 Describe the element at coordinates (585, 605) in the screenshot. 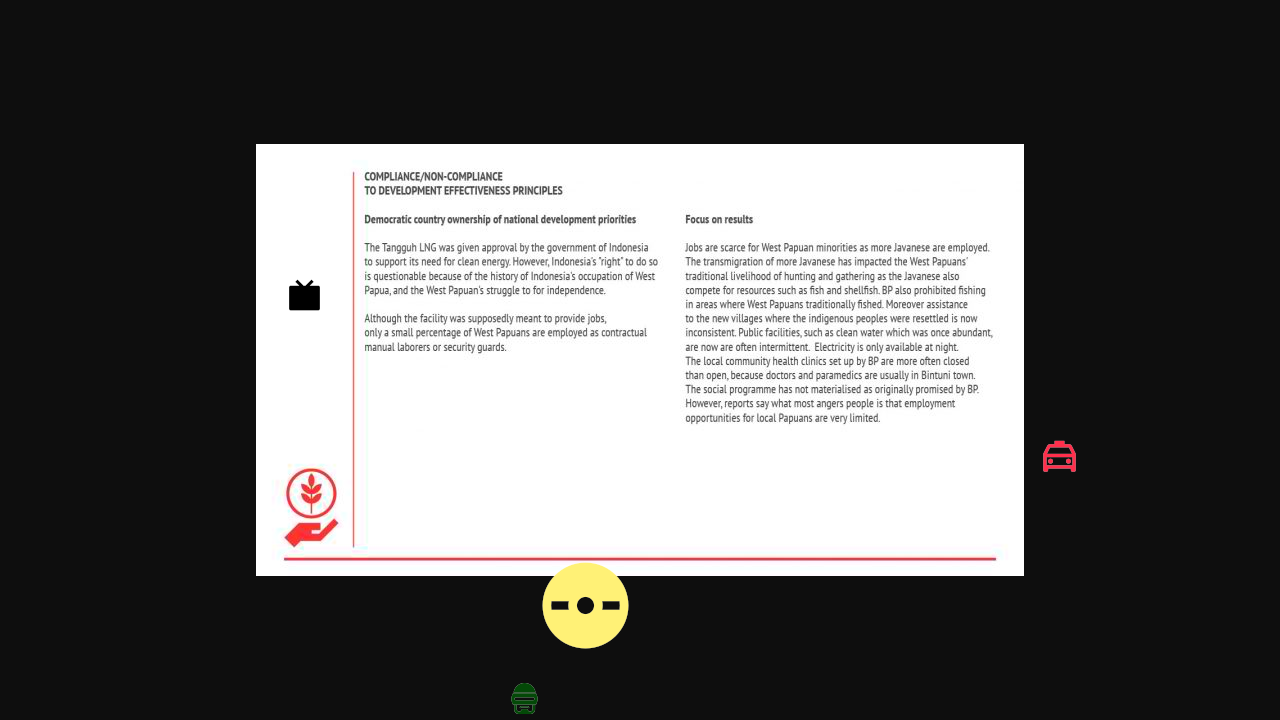

I see `gradienter app logo` at that location.